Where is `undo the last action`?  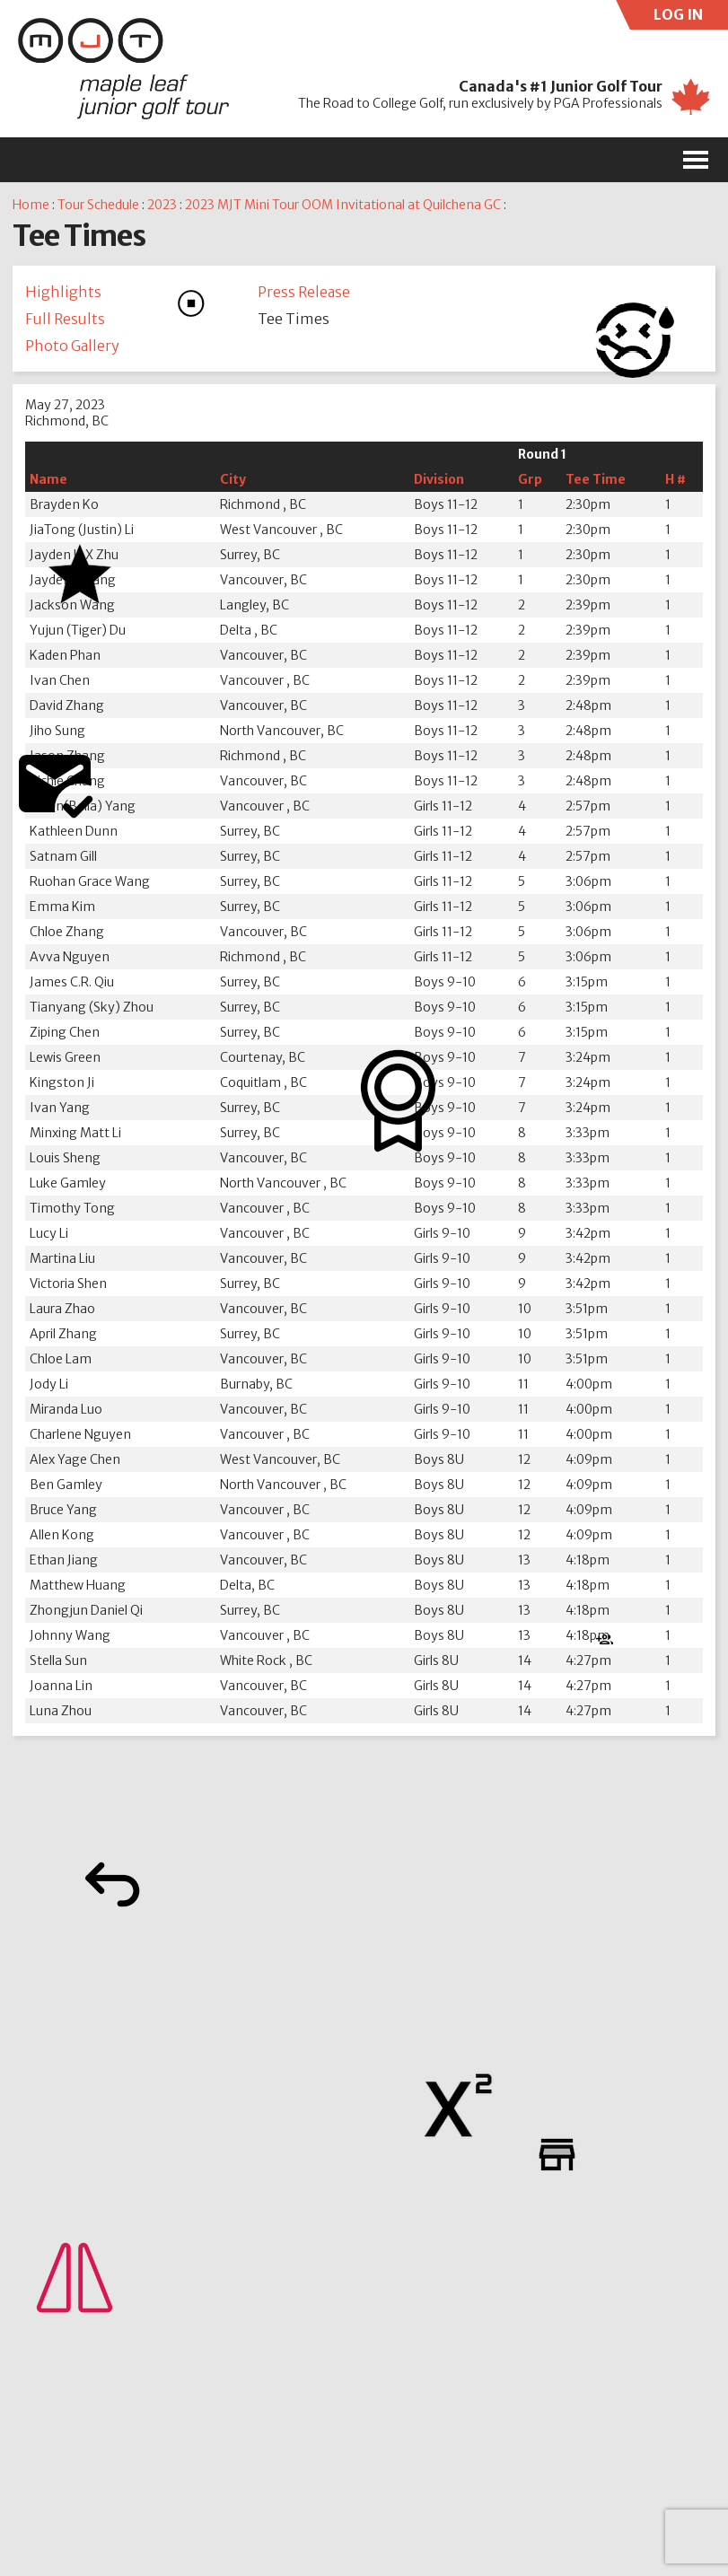
undo the last action is located at coordinates (110, 1884).